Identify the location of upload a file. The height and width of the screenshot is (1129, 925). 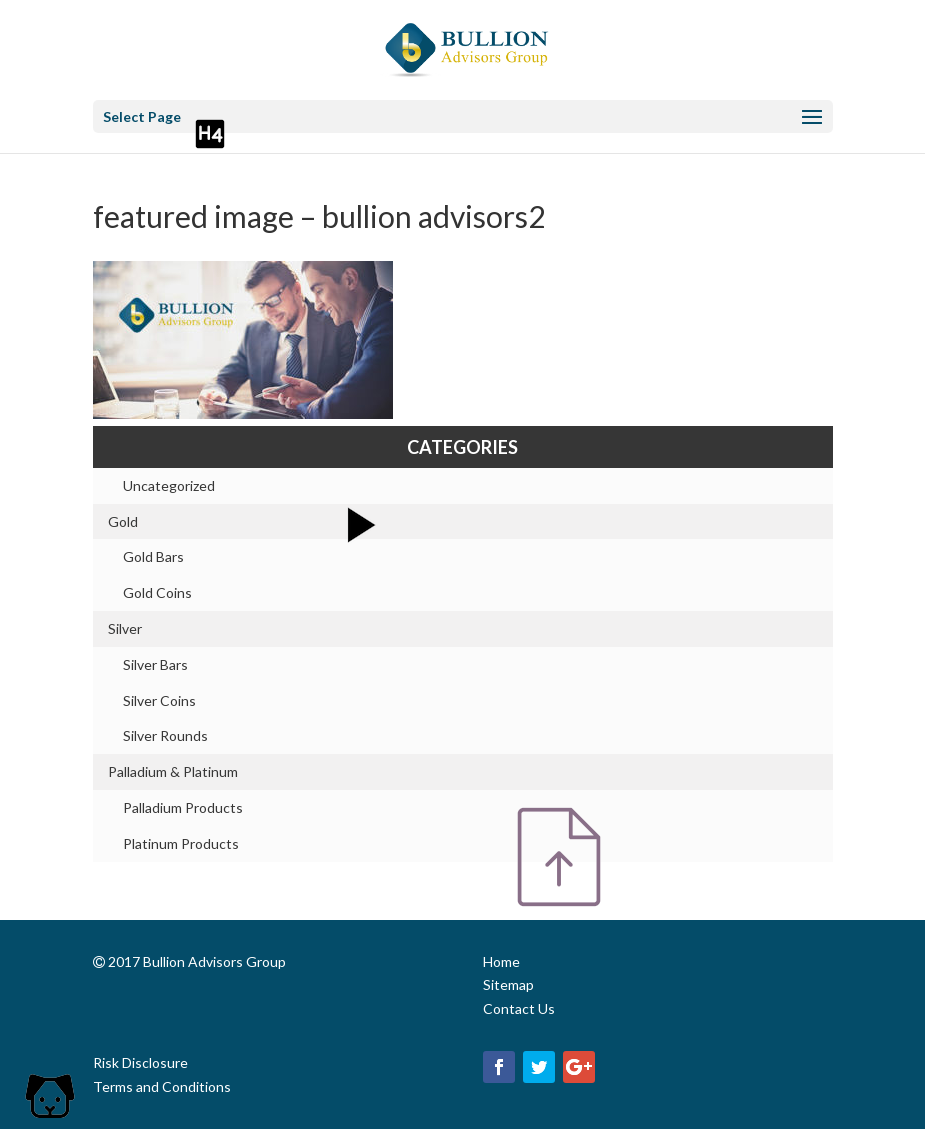
(559, 857).